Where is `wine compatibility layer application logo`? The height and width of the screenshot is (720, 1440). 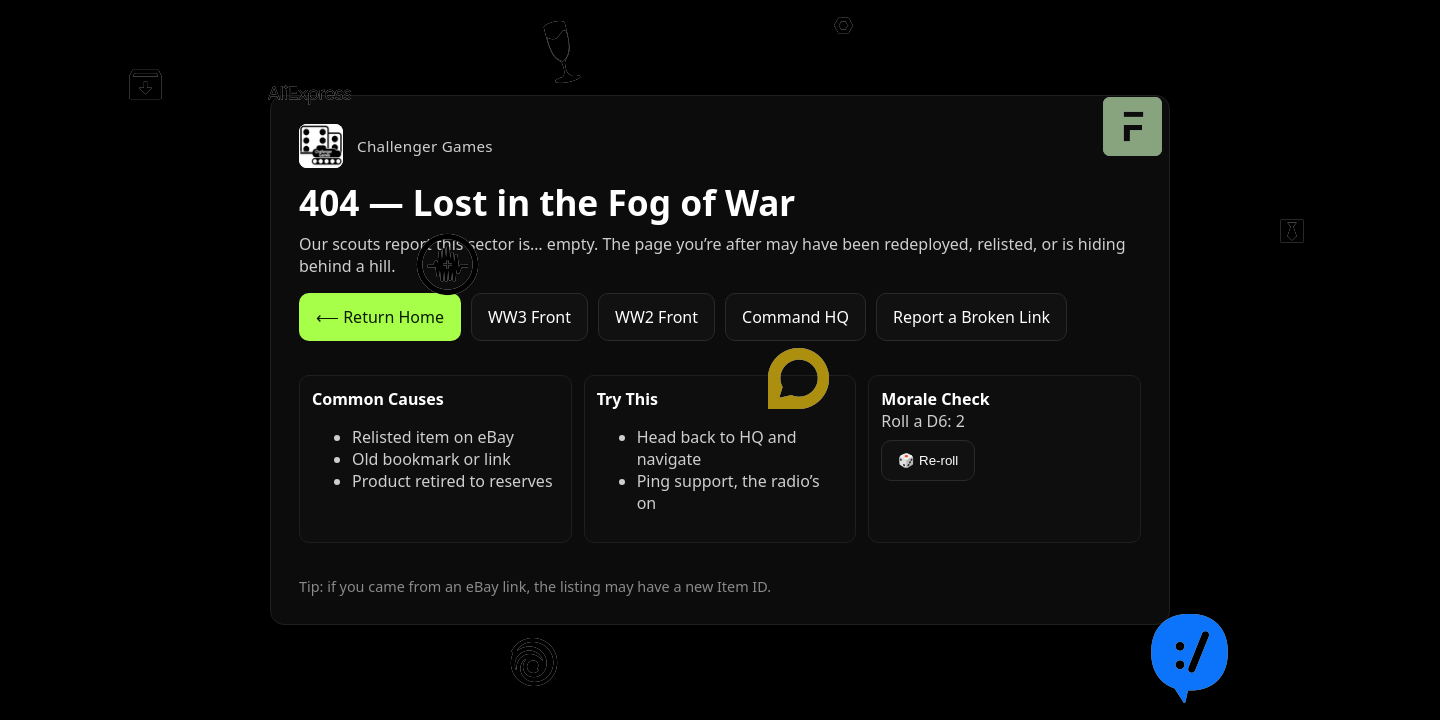 wine compatibility layer application logo is located at coordinates (562, 52).